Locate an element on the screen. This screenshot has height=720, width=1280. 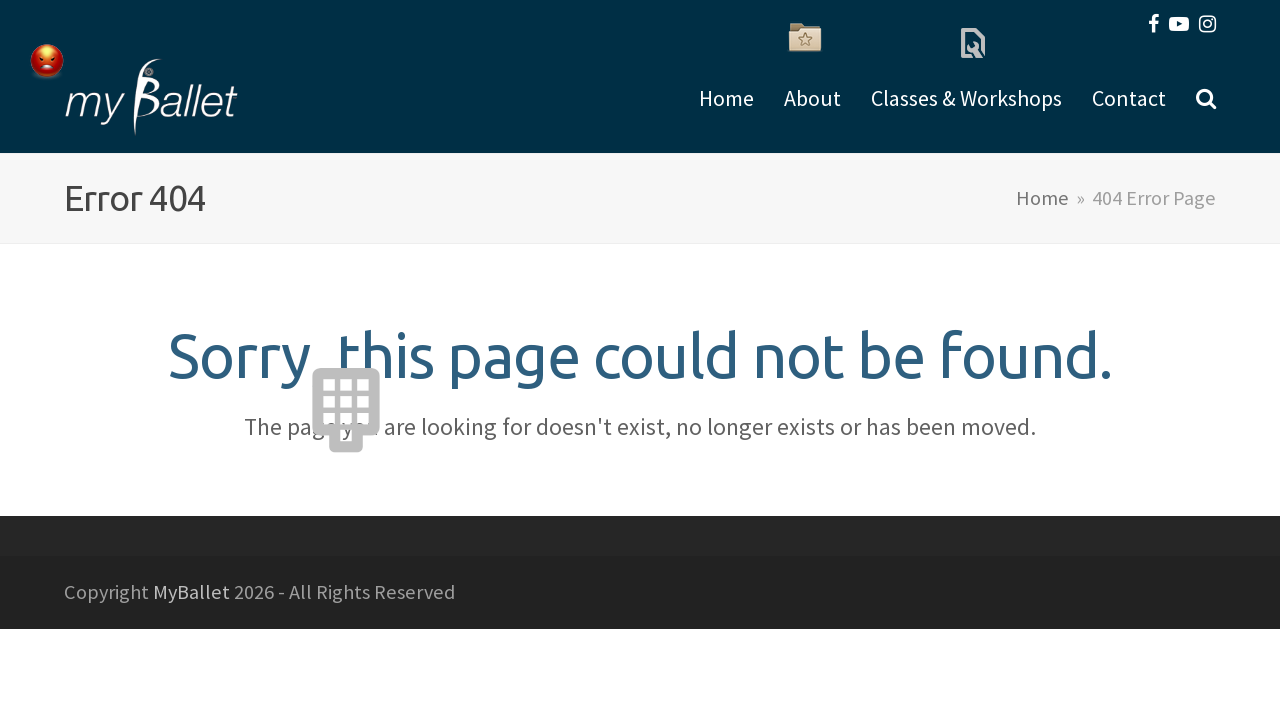
indicates angry or frustrated reaction is located at coordinates (46, 61).